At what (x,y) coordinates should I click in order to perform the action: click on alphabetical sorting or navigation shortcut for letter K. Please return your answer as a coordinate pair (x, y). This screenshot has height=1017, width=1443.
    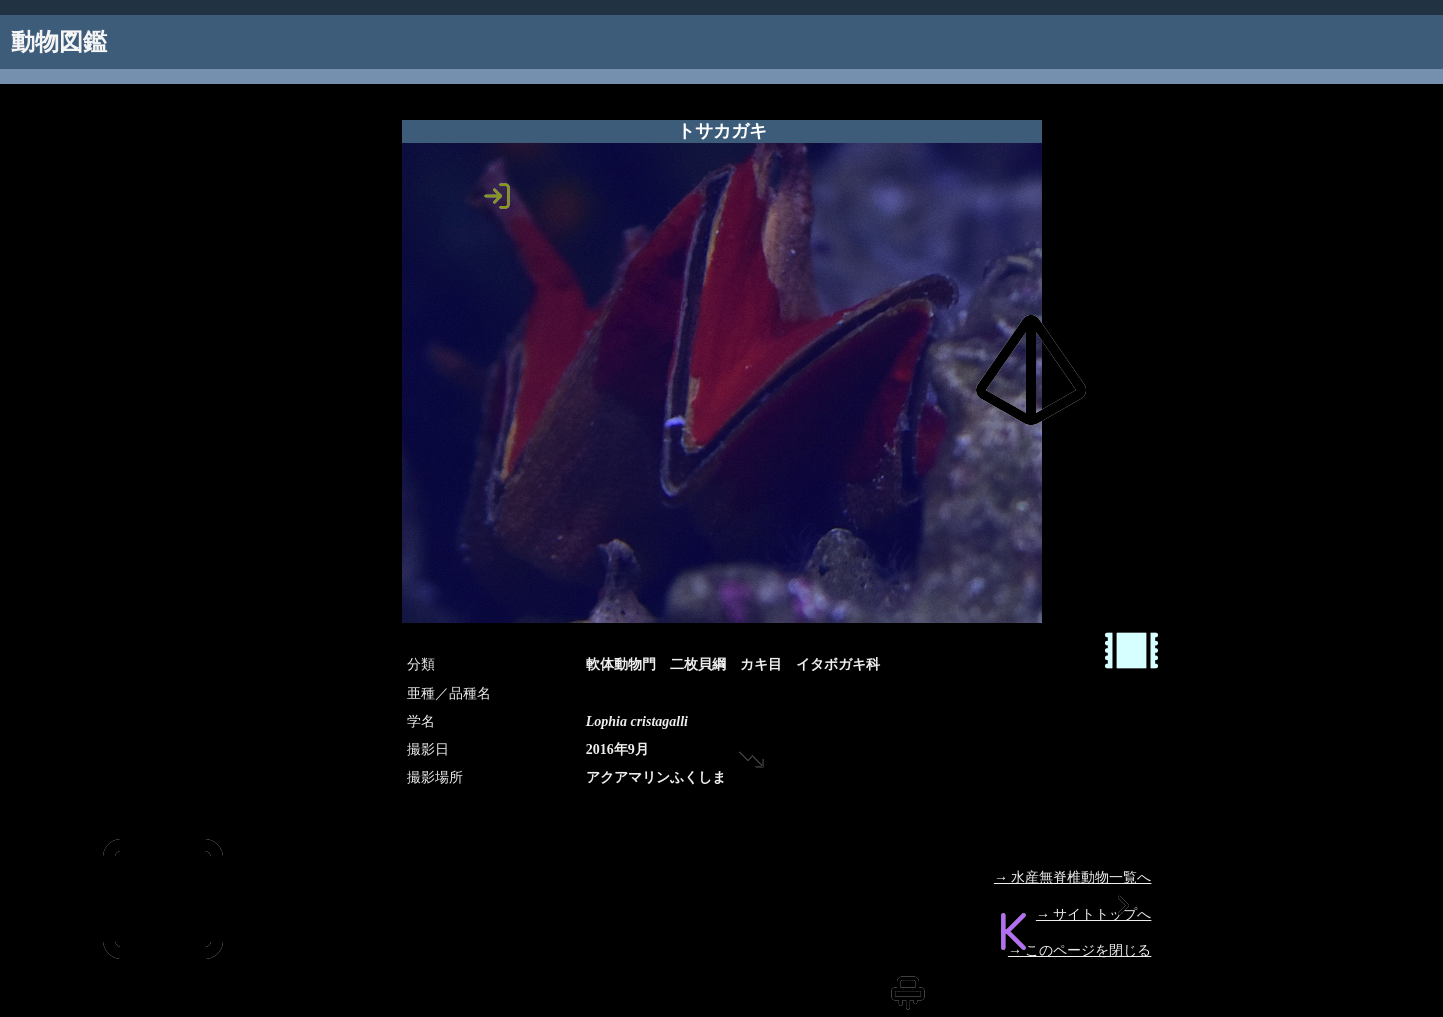
    Looking at the image, I should click on (1013, 931).